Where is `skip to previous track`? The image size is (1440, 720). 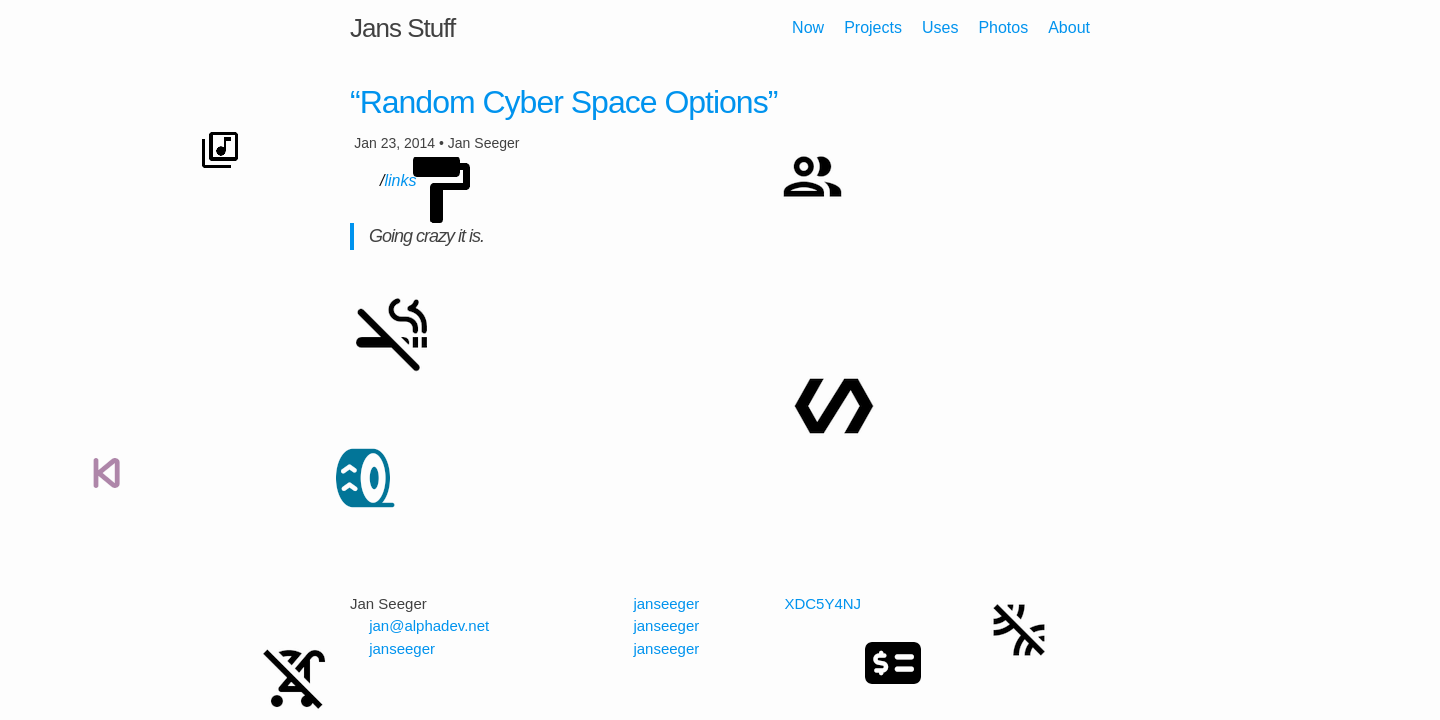 skip to previous track is located at coordinates (106, 473).